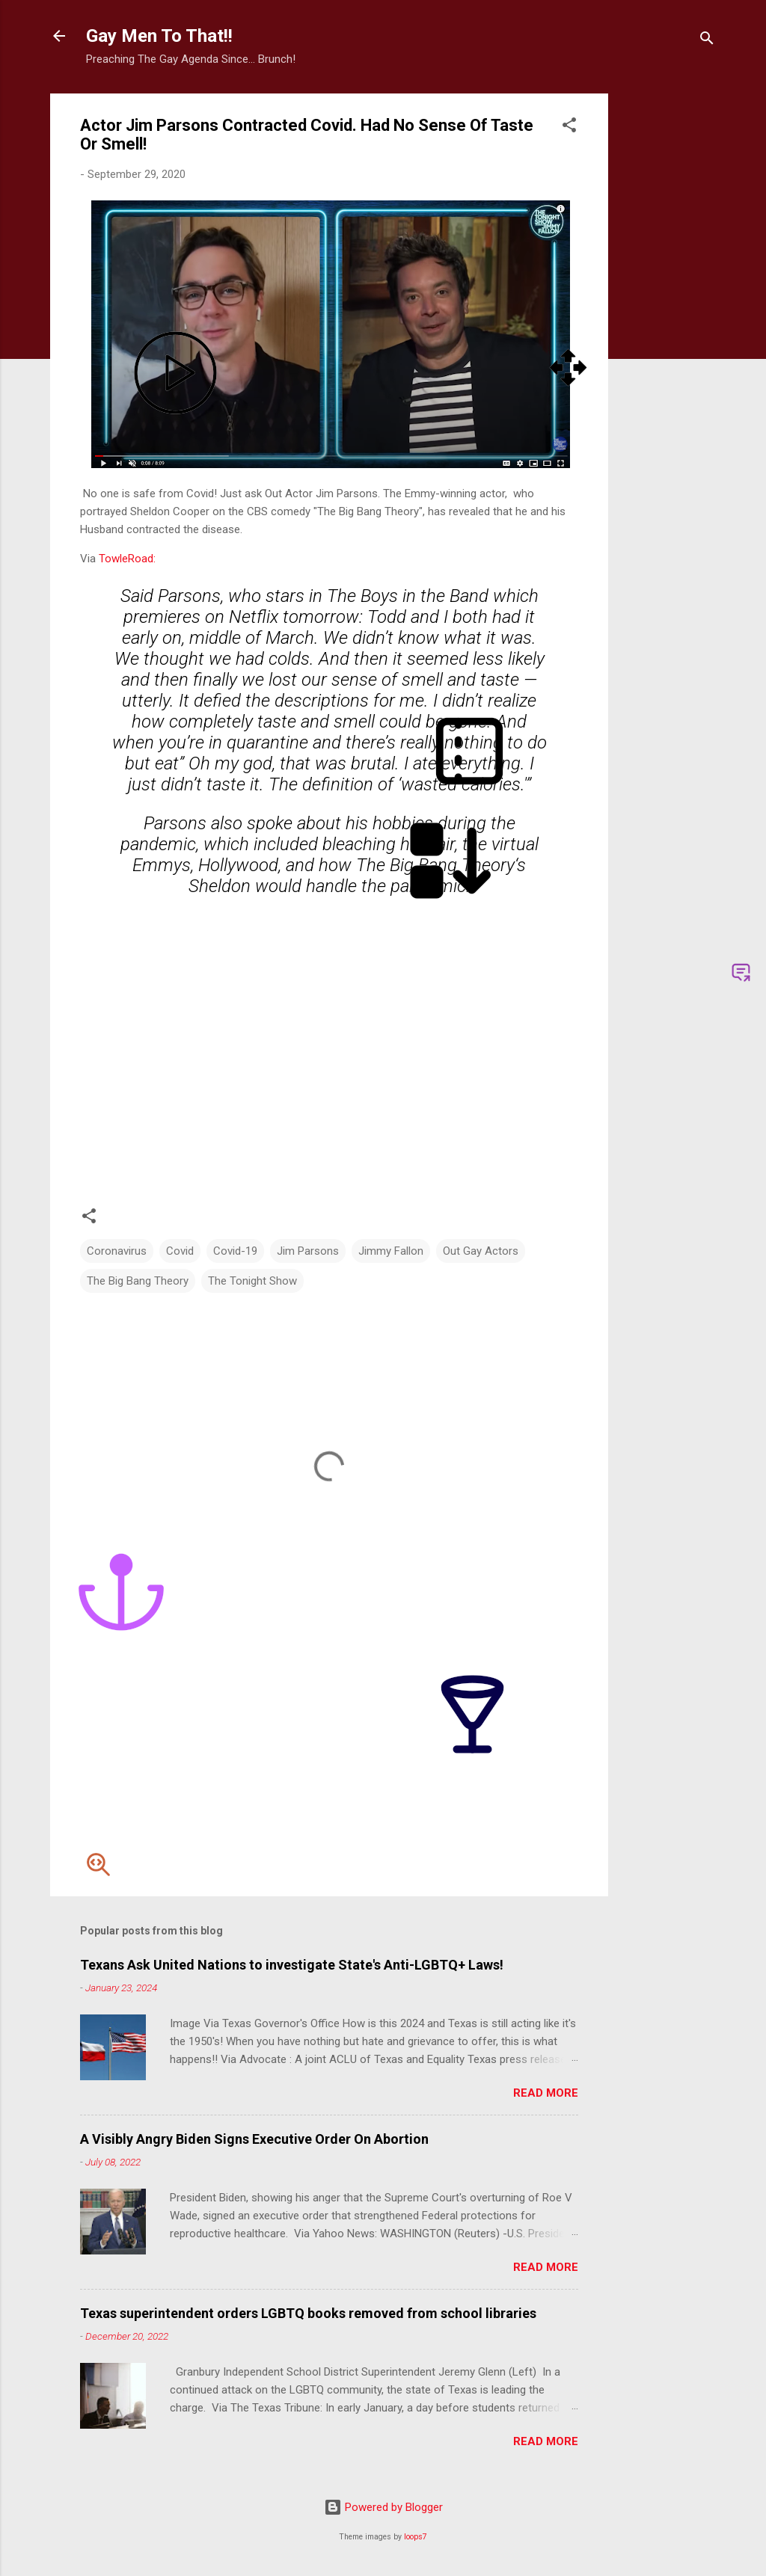  Describe the element at coordinates (98, 1864) in the screenshot. I see `inspect or zoom into code` at that location.